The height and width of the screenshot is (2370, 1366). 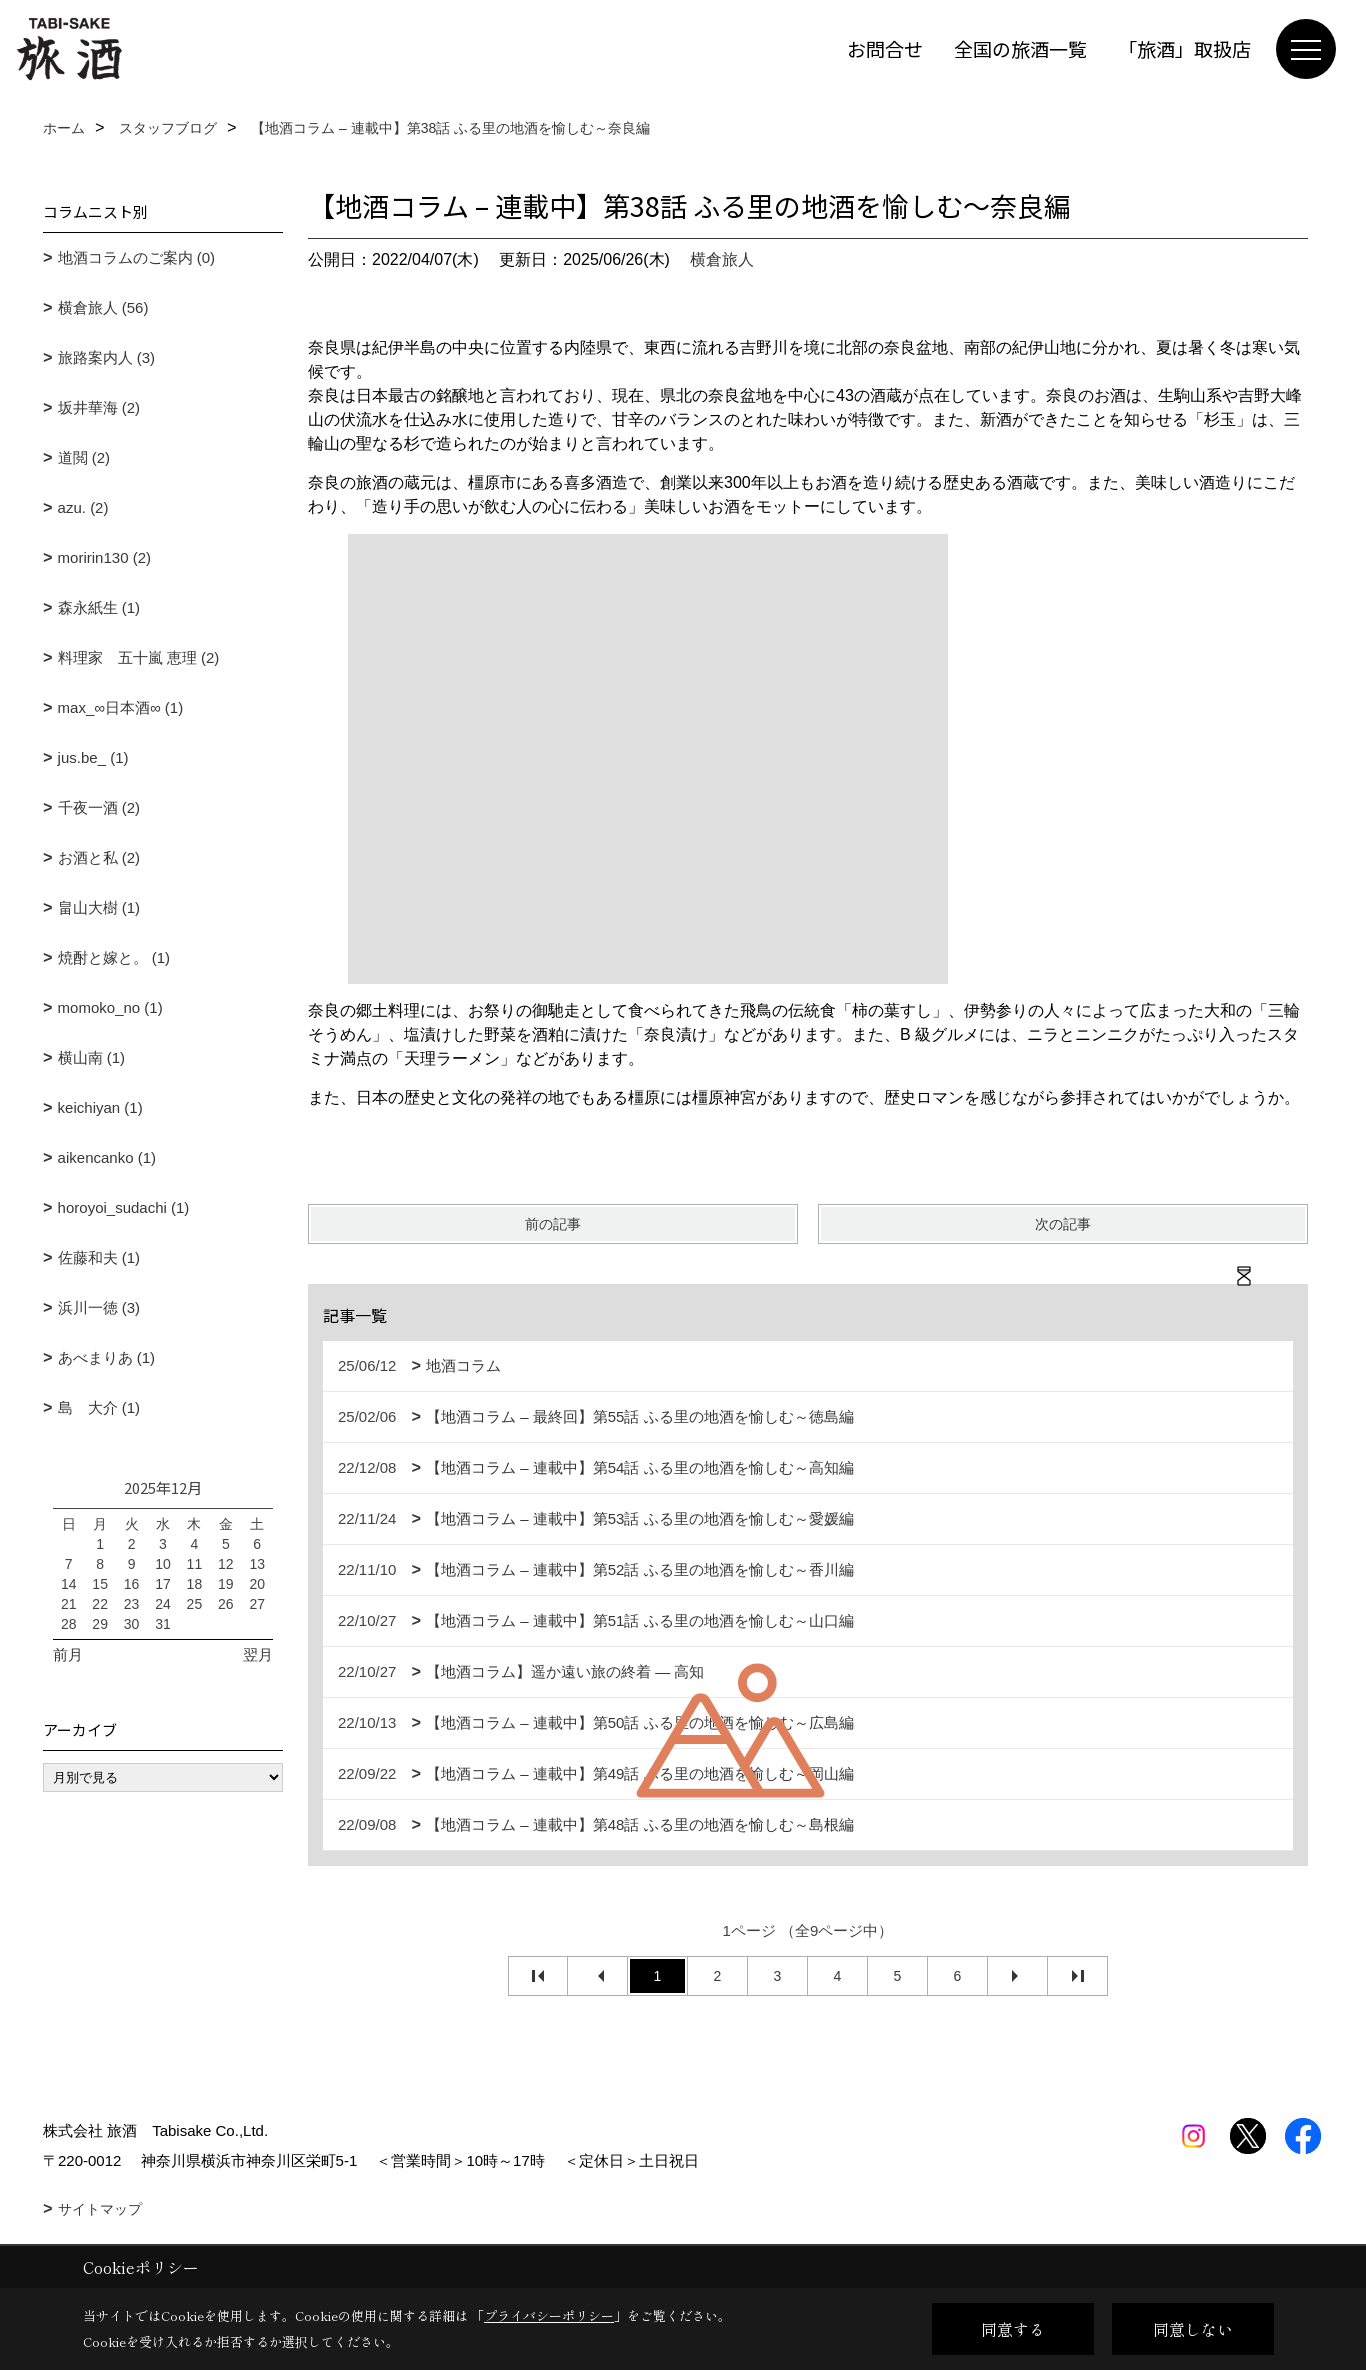 What do you see at coordinates (730, 1739) in the screenshot?
I see `view landscape or nature photos` at bounding box center [730, 1739].